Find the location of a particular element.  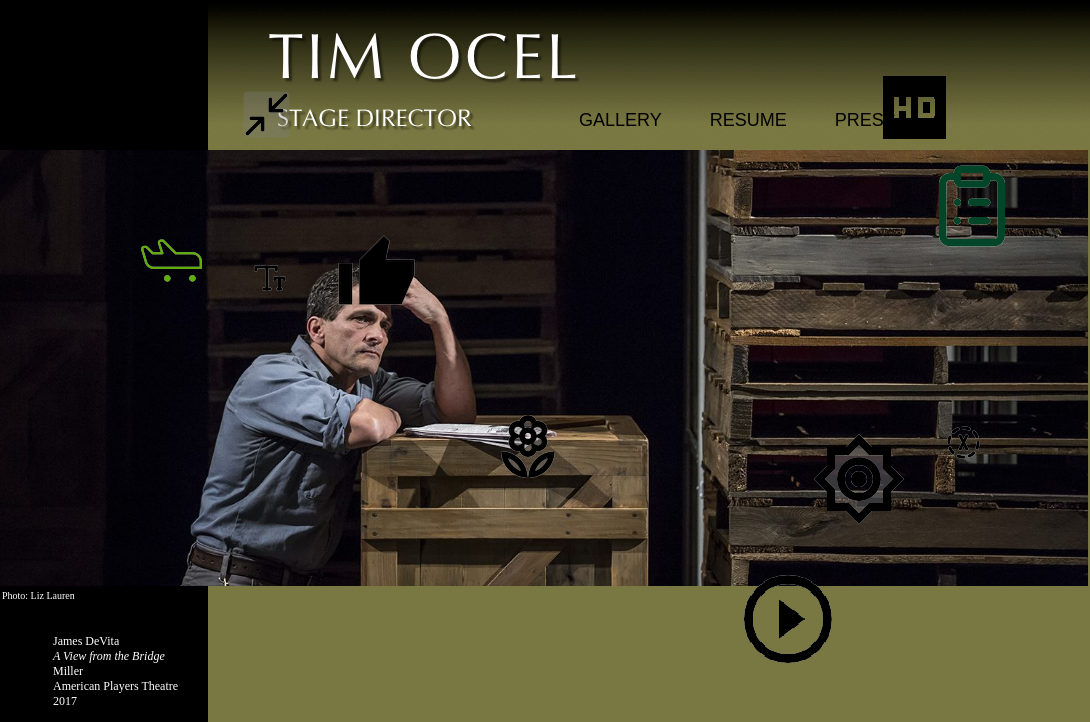

adjust font size settings is located at coordinates (270, 278).